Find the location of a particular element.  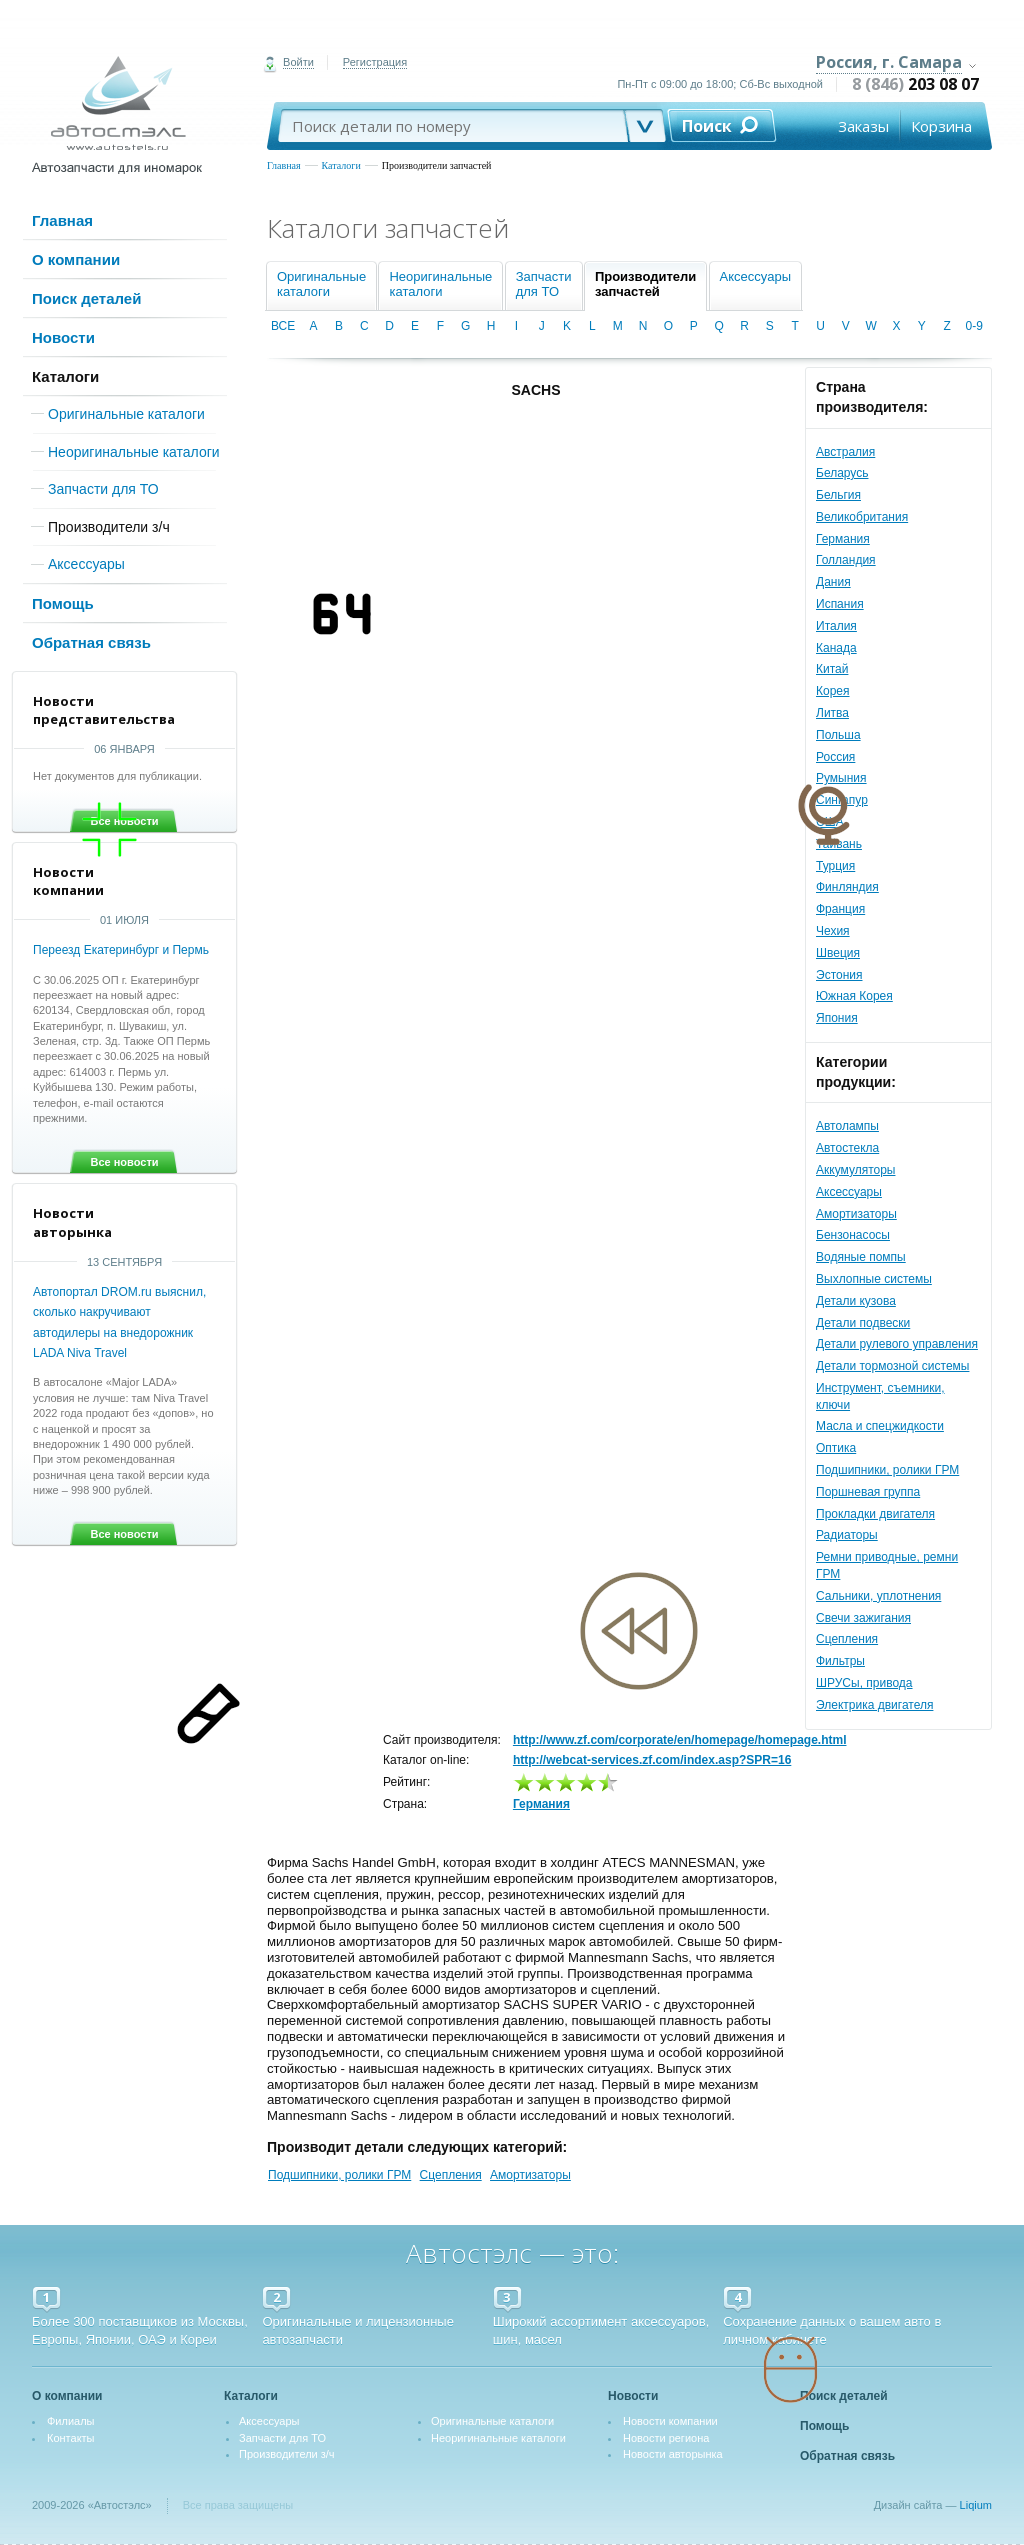

exit fullscreen mode is located at coordinates (109, 829).